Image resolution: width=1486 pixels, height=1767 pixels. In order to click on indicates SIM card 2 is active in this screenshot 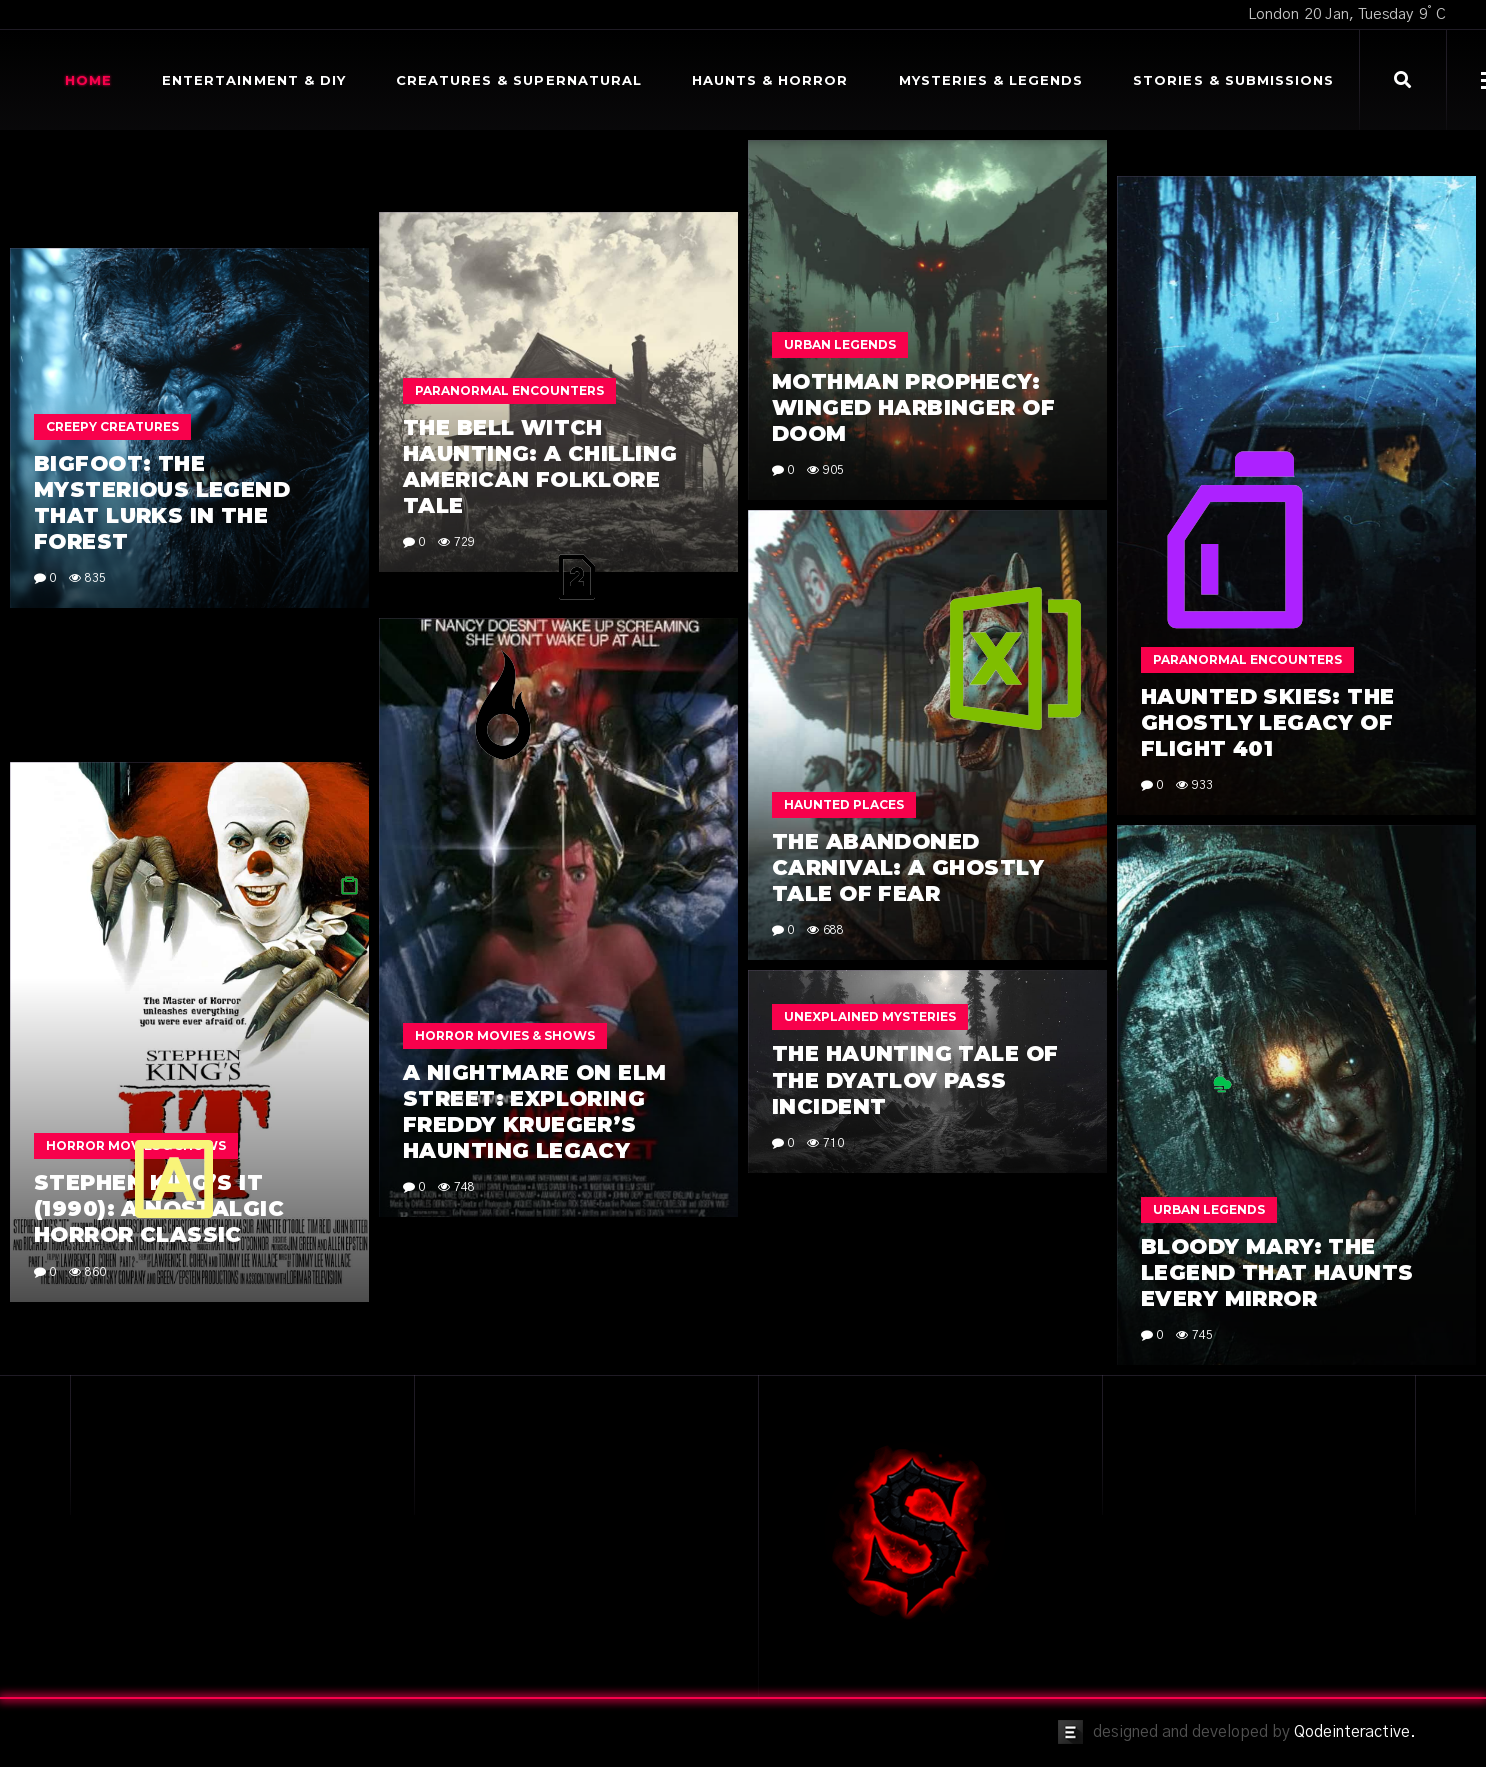, I will do `click(577, 577)`.